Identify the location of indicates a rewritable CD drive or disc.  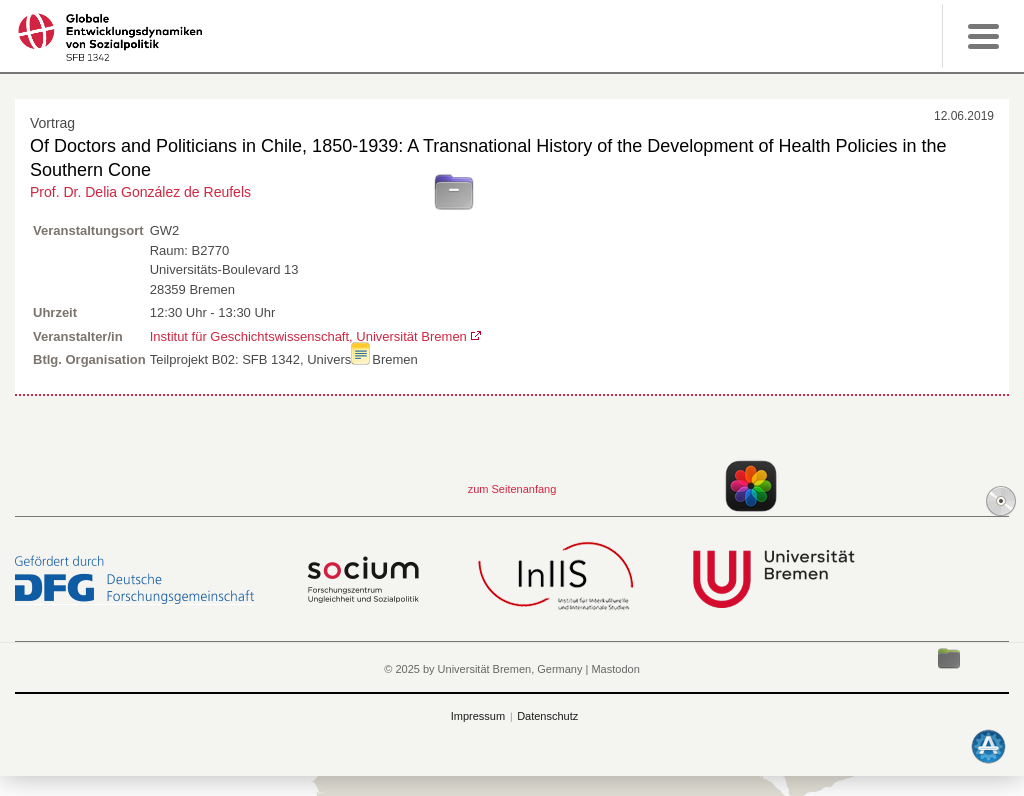
(1001, 501).